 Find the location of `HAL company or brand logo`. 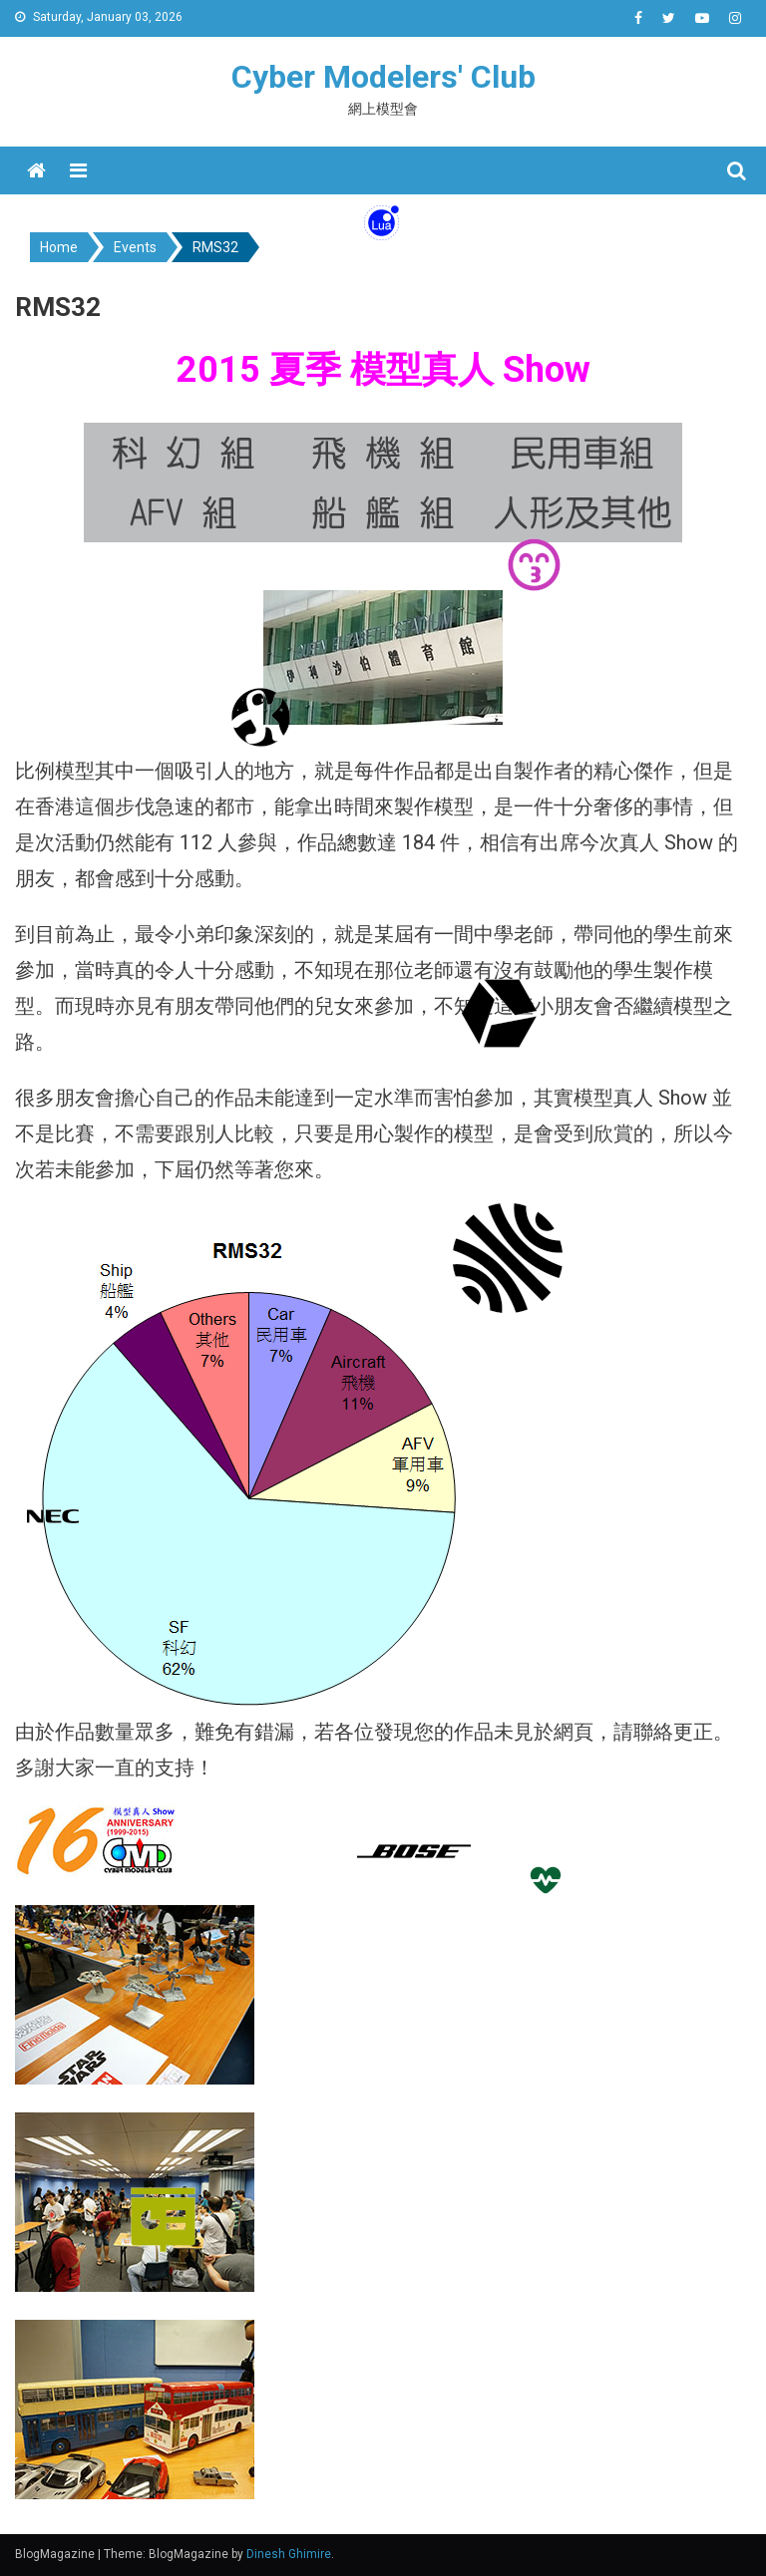

HAL company or brand logo is located at coordinates (508, 1258).